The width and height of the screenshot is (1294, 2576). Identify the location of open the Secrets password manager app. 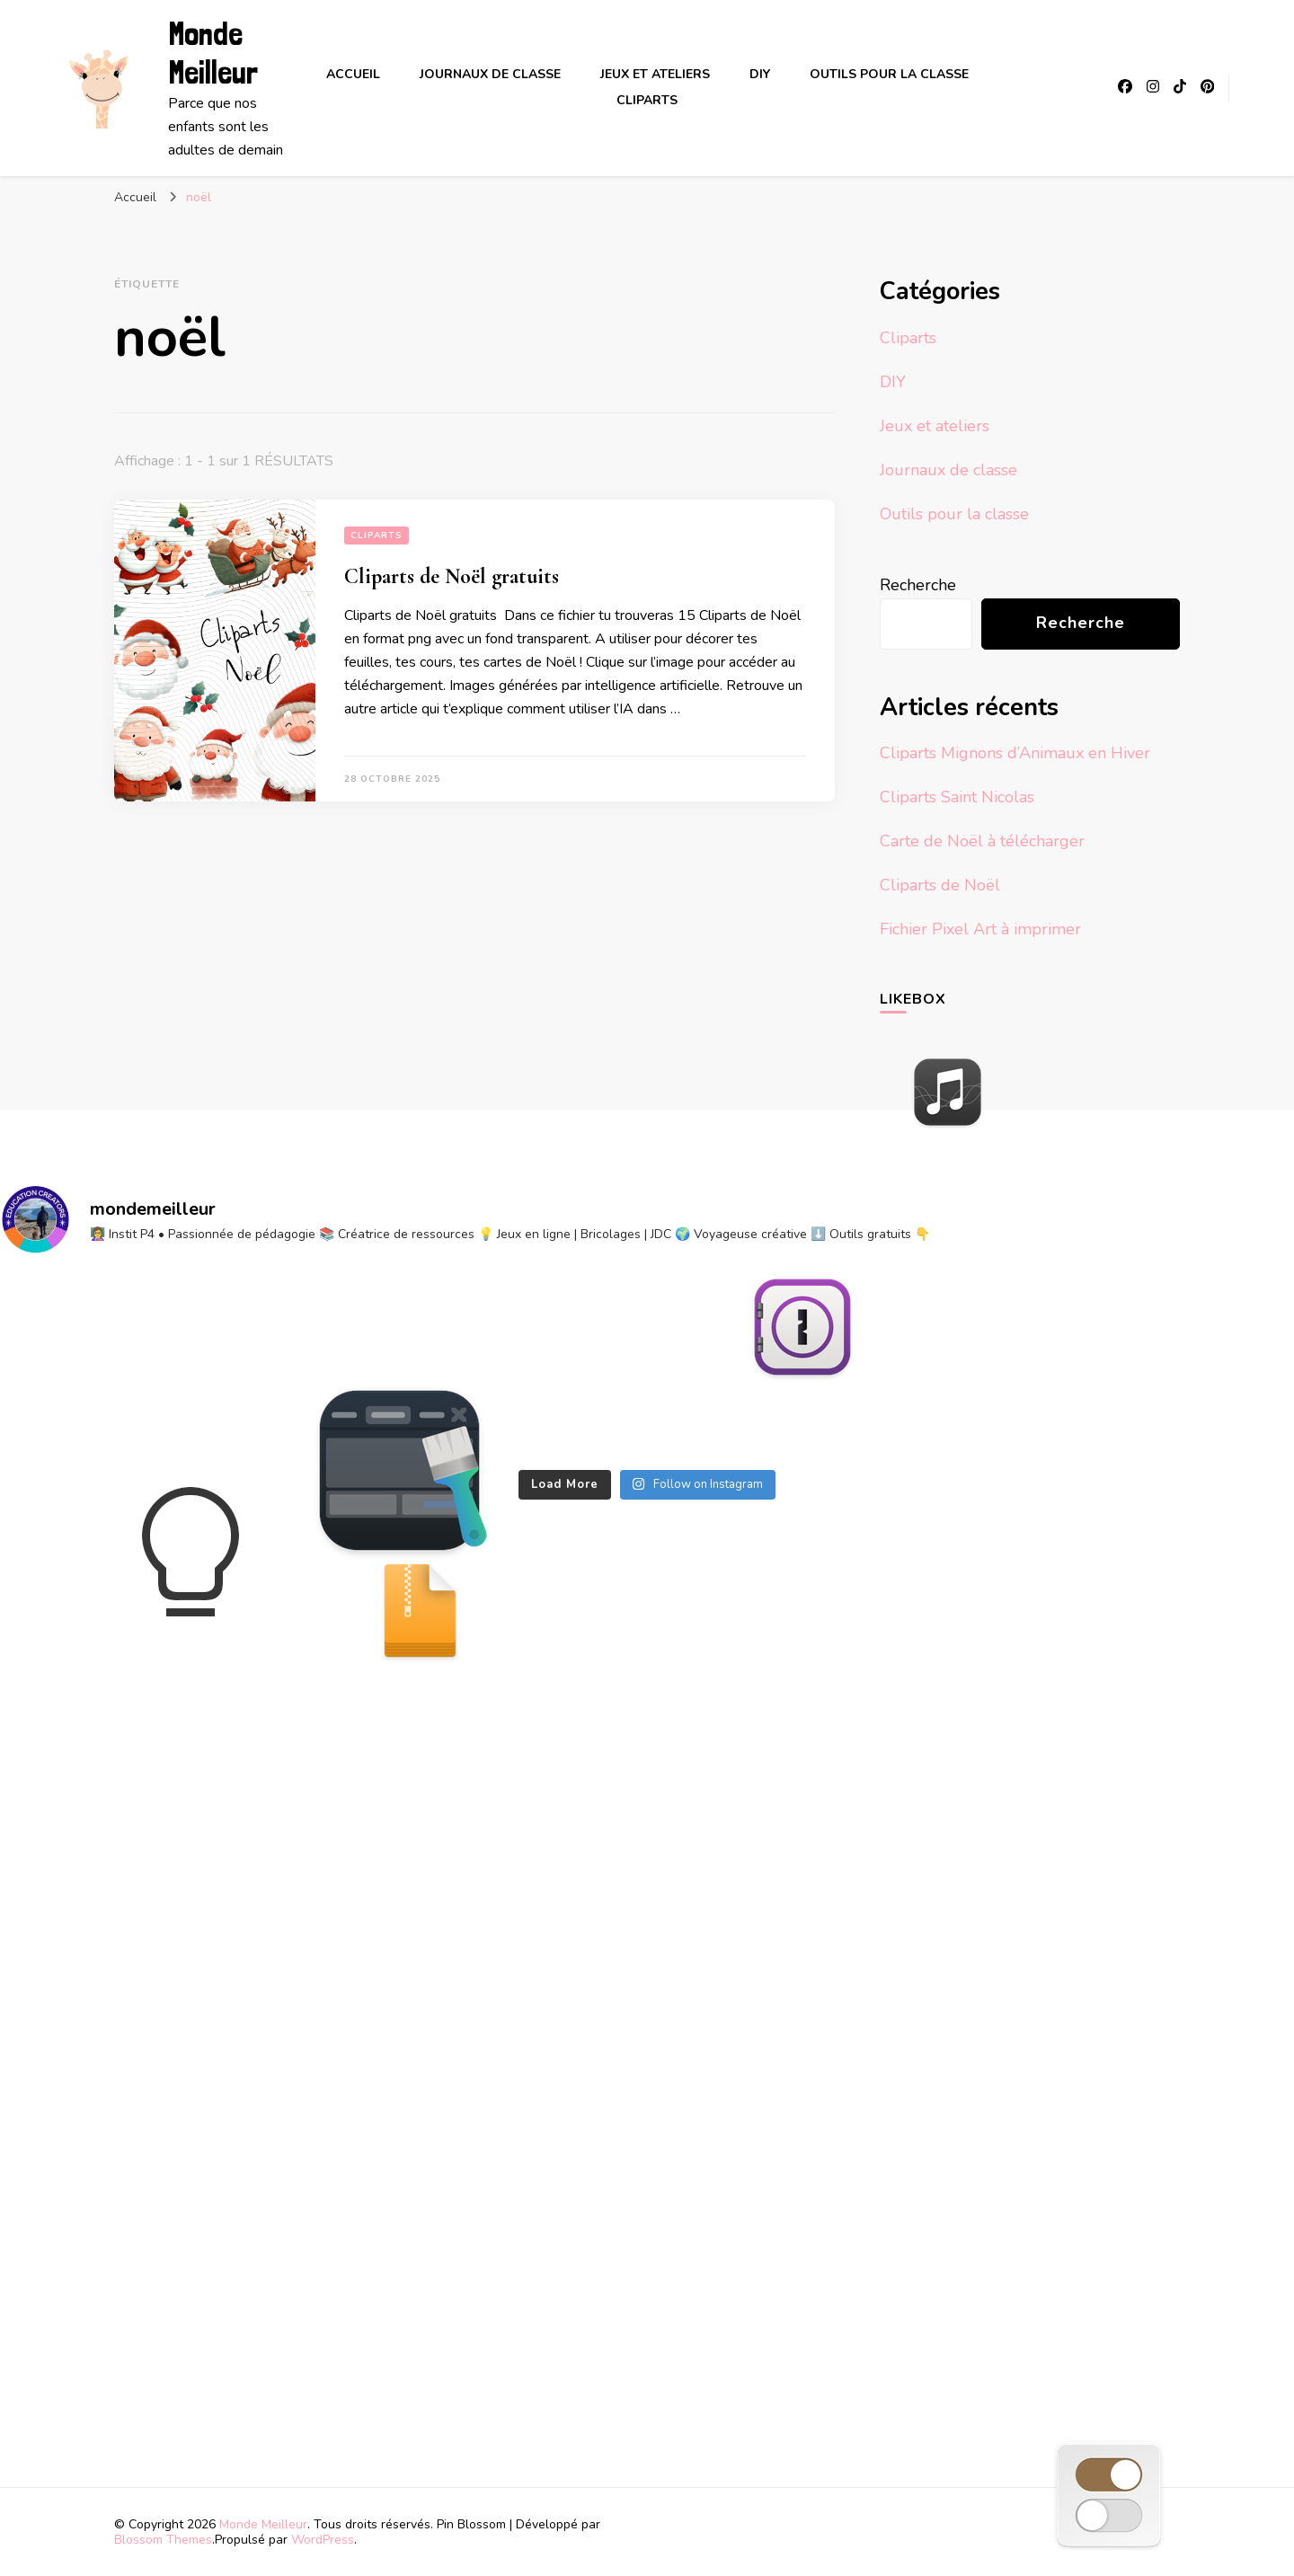
(802, 1327).